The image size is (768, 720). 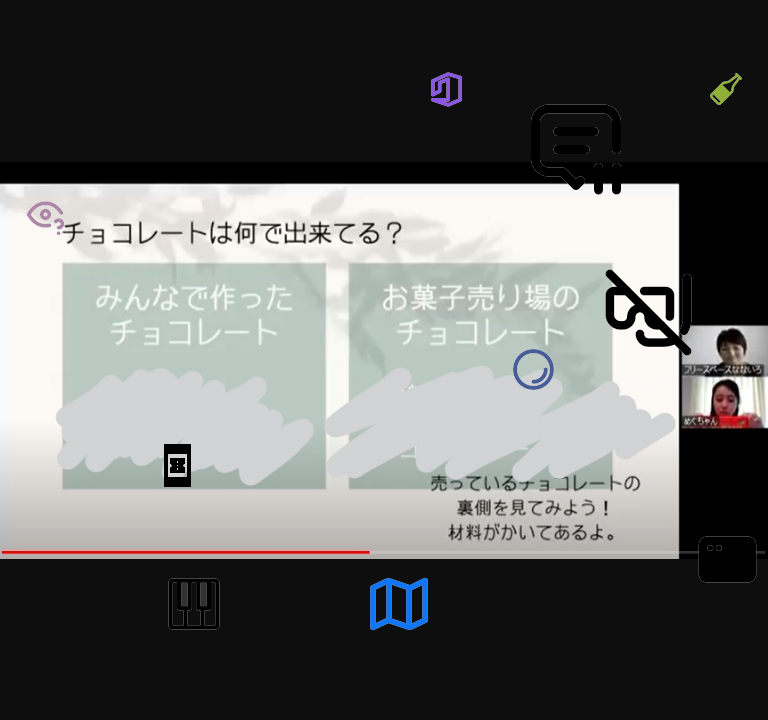 I want to click on view map or navigation, so click(x=399, y=604).